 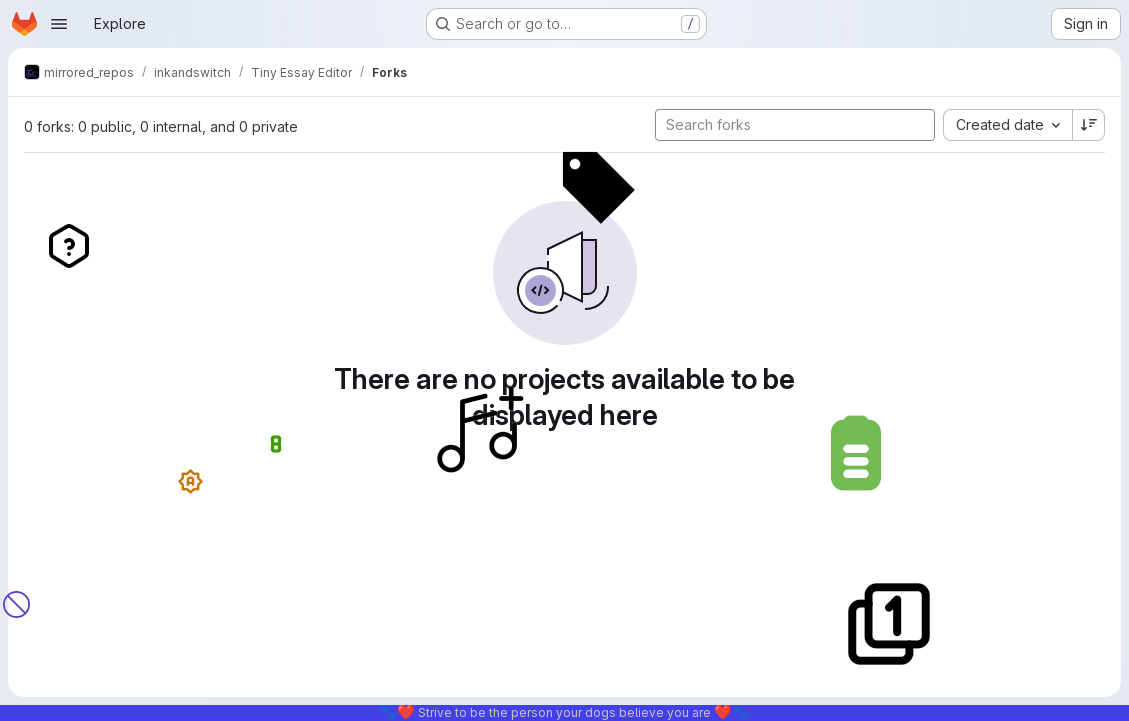 What do you see at coordinates (276, 444) in the screenshot?
I see `indicates item number 8 in a list or sequence` at bounding box center [276, 444].